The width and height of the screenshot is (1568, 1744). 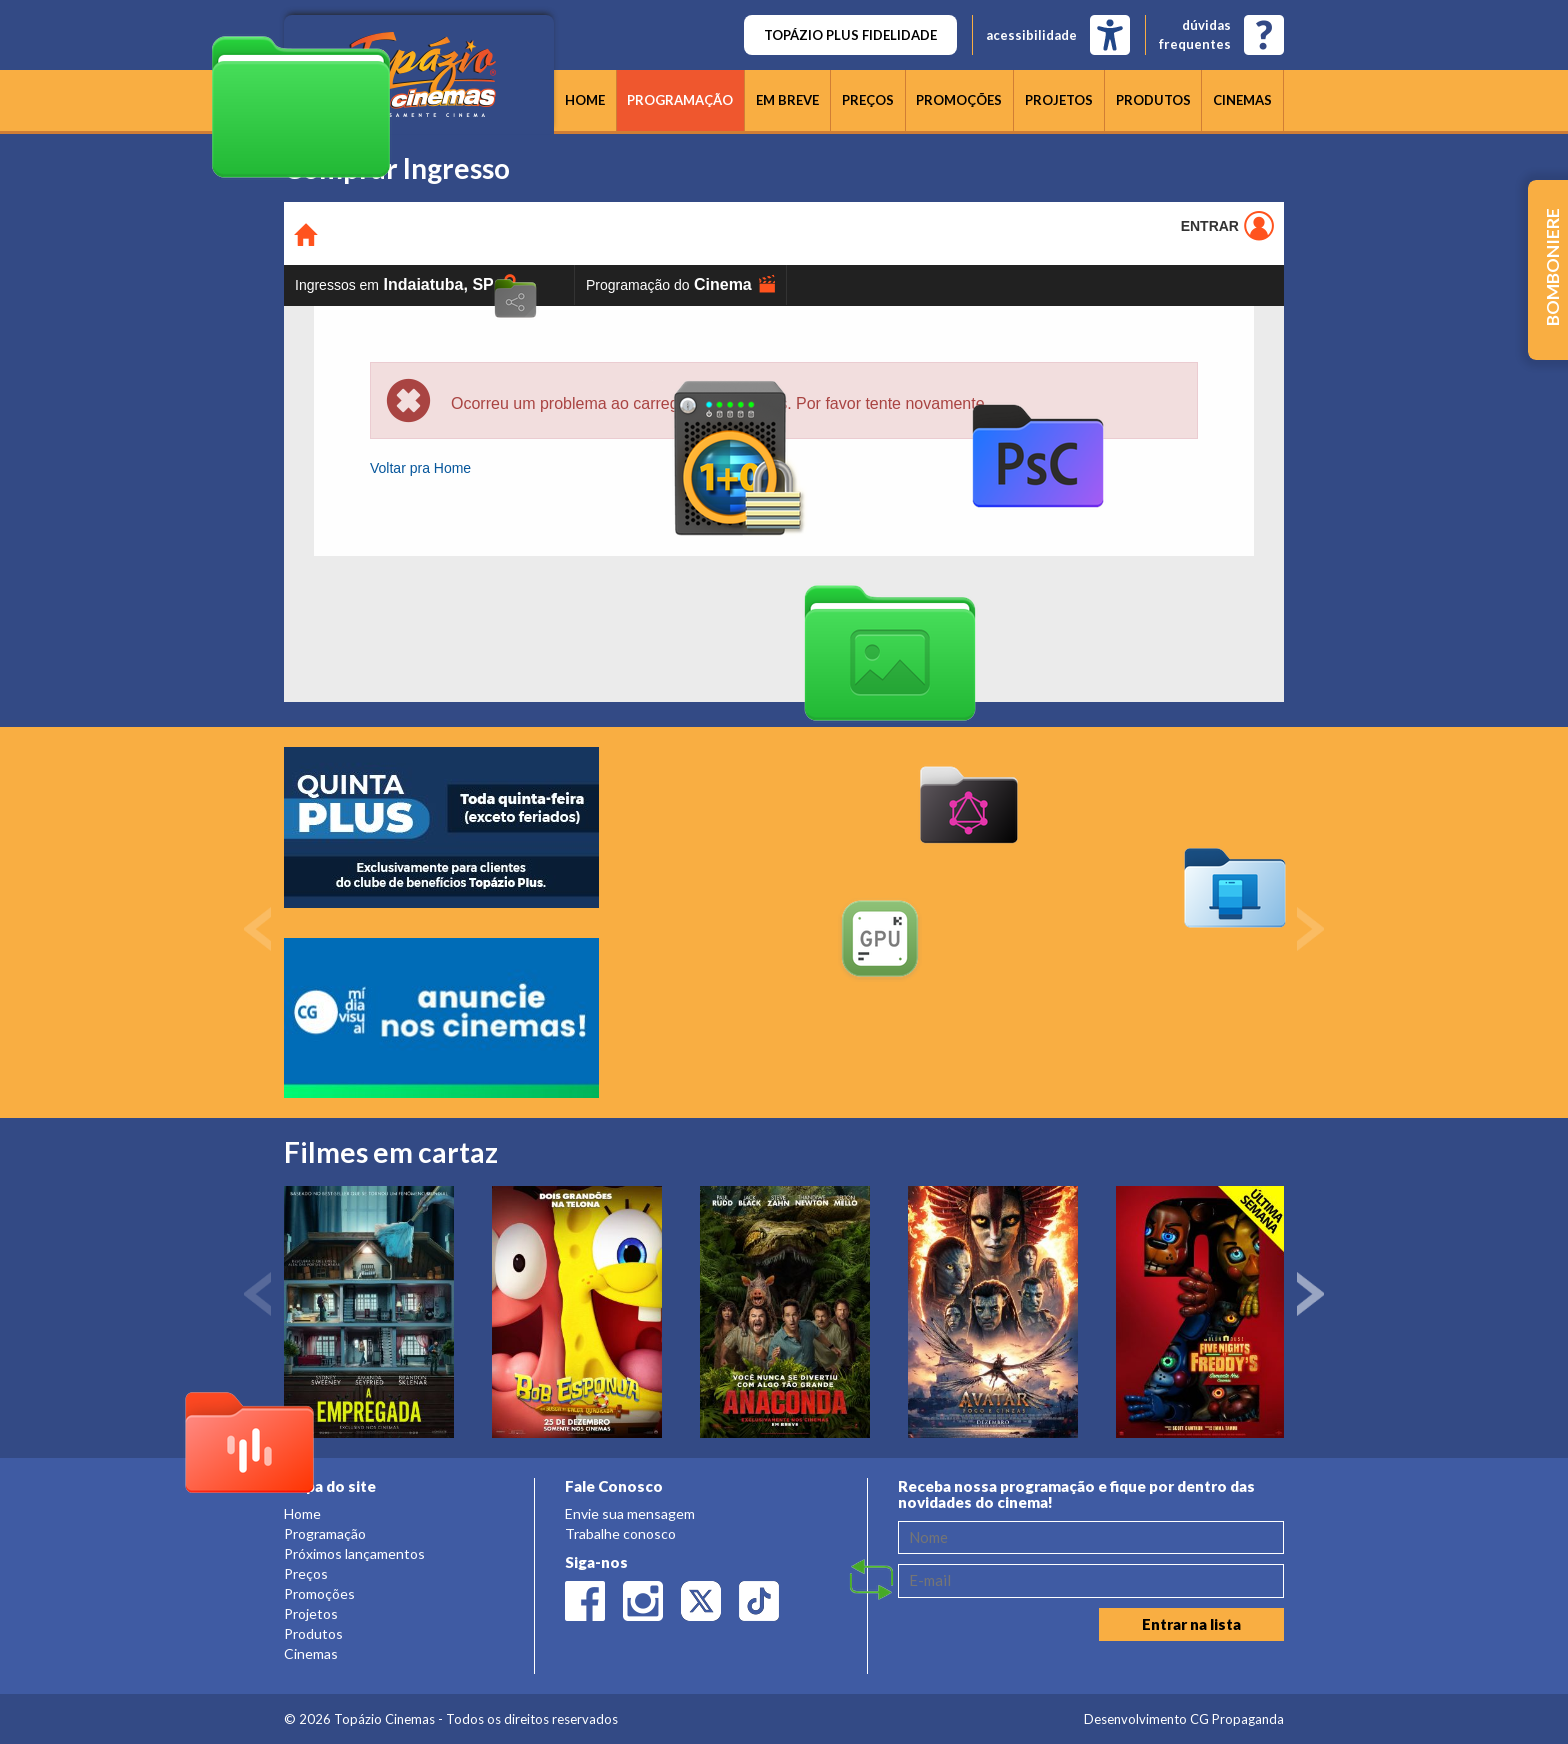 I want to click on open Wondershare EdrawInfo project files, so click(x=249, y=1446).